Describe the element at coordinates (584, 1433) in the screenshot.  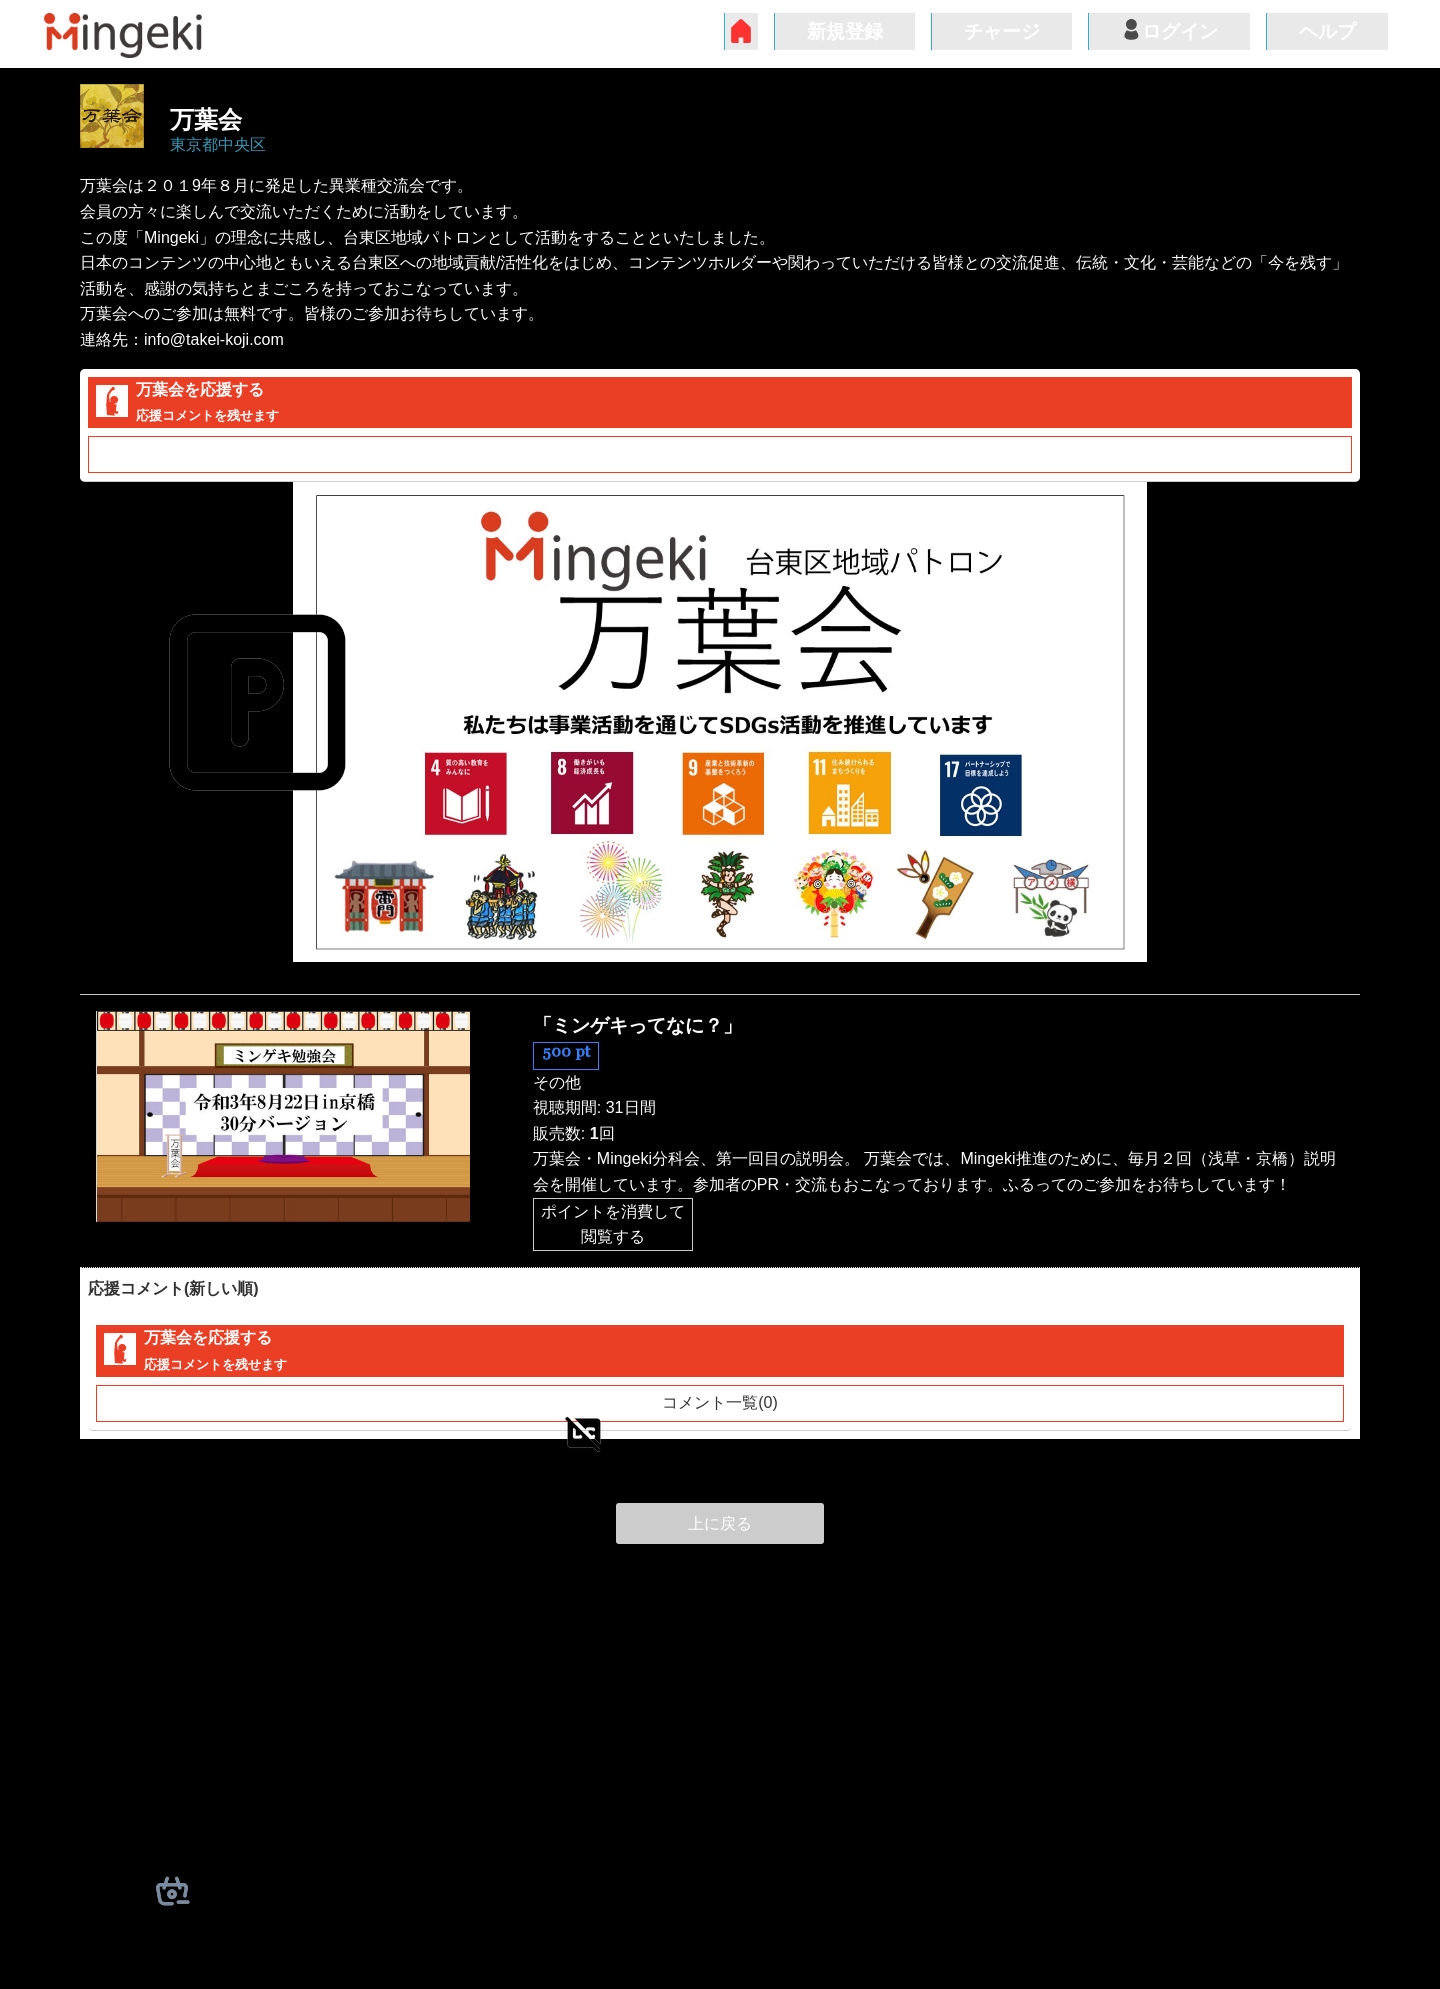
I see `closed captions are disabled` at that location.